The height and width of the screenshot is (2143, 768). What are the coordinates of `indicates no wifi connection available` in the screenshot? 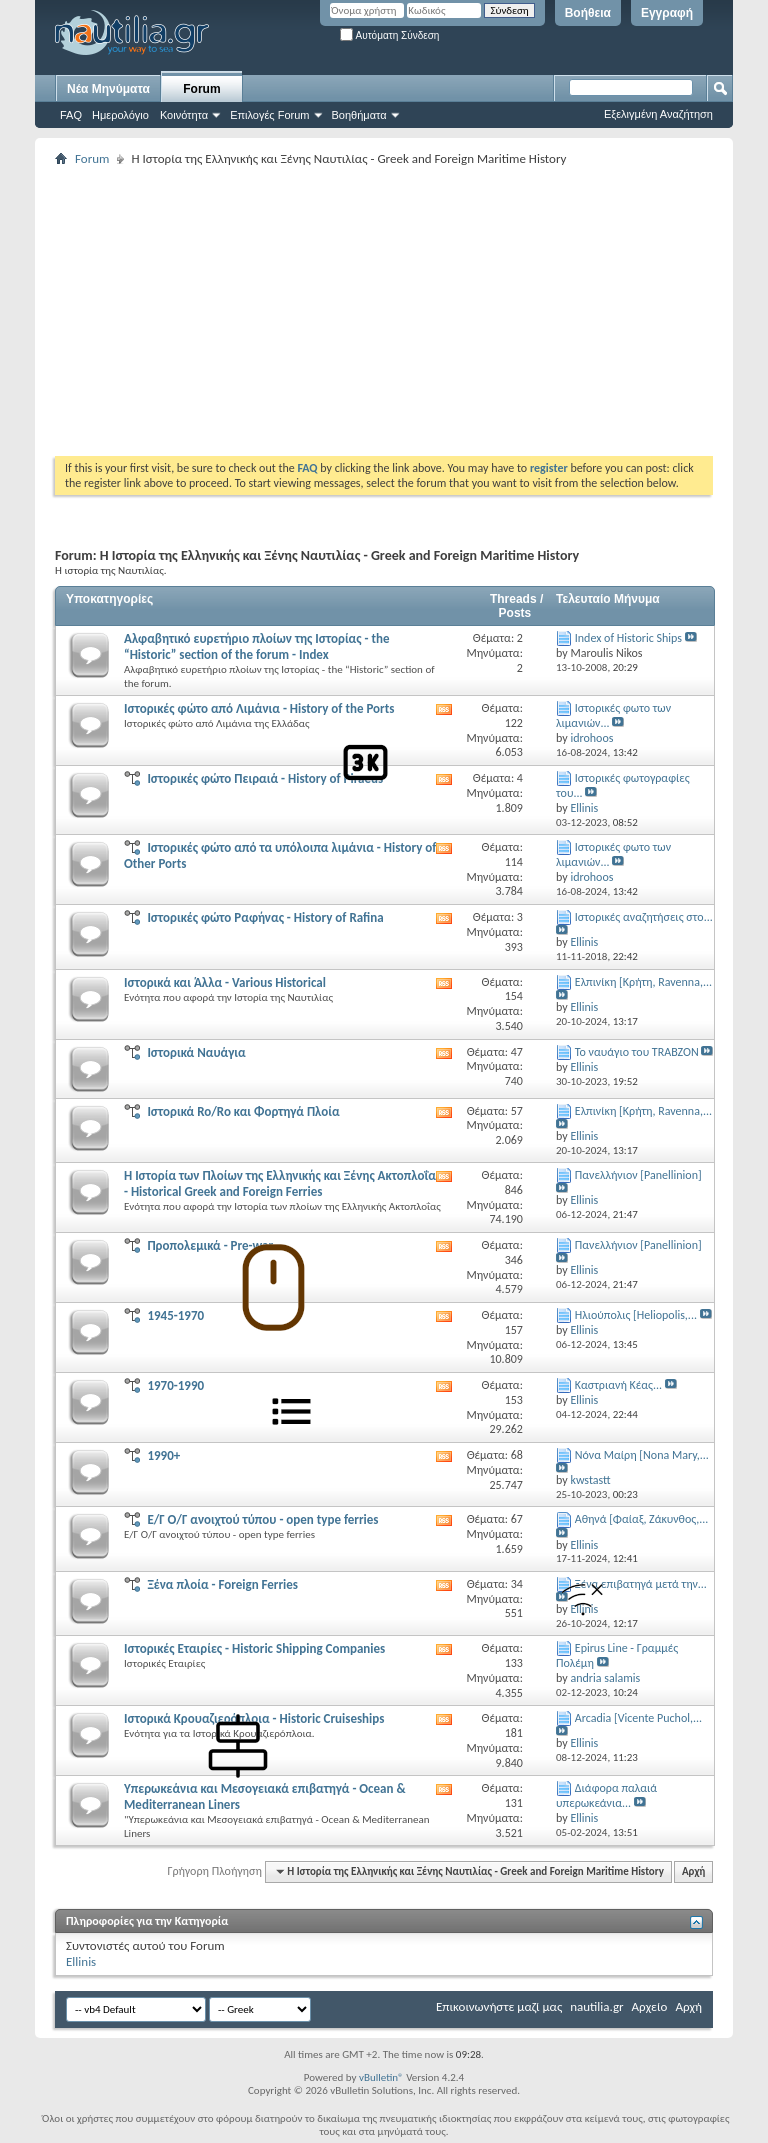 It's located at (583, 1599).